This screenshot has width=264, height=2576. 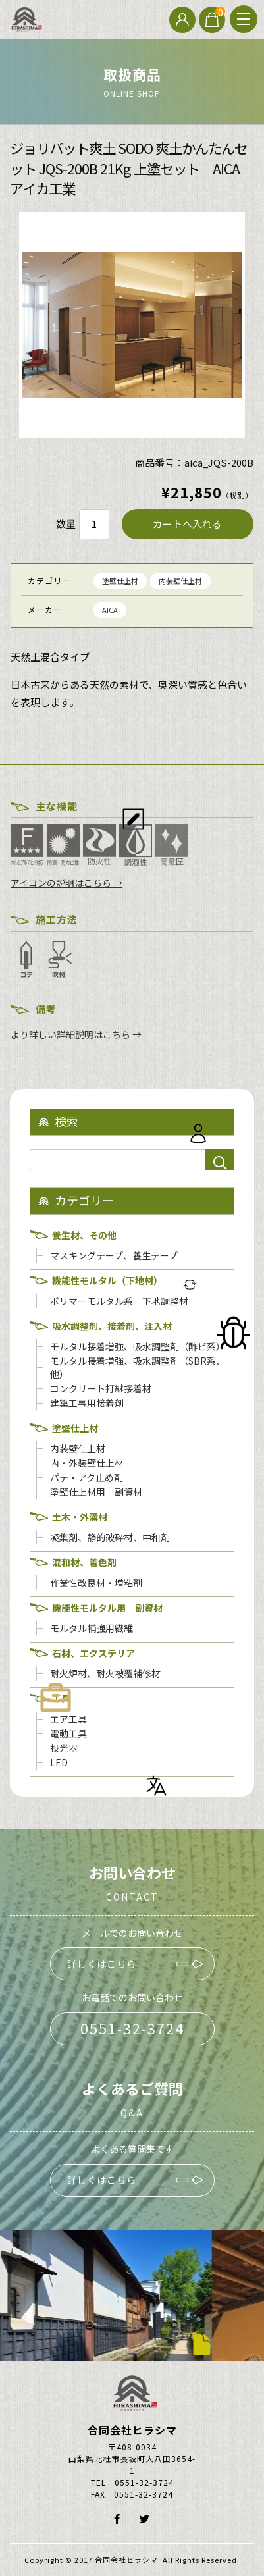 What do you see at coordinates (156, 1785) in the screenshot?
I see `change language settings` at bounding box center [156, 1785].